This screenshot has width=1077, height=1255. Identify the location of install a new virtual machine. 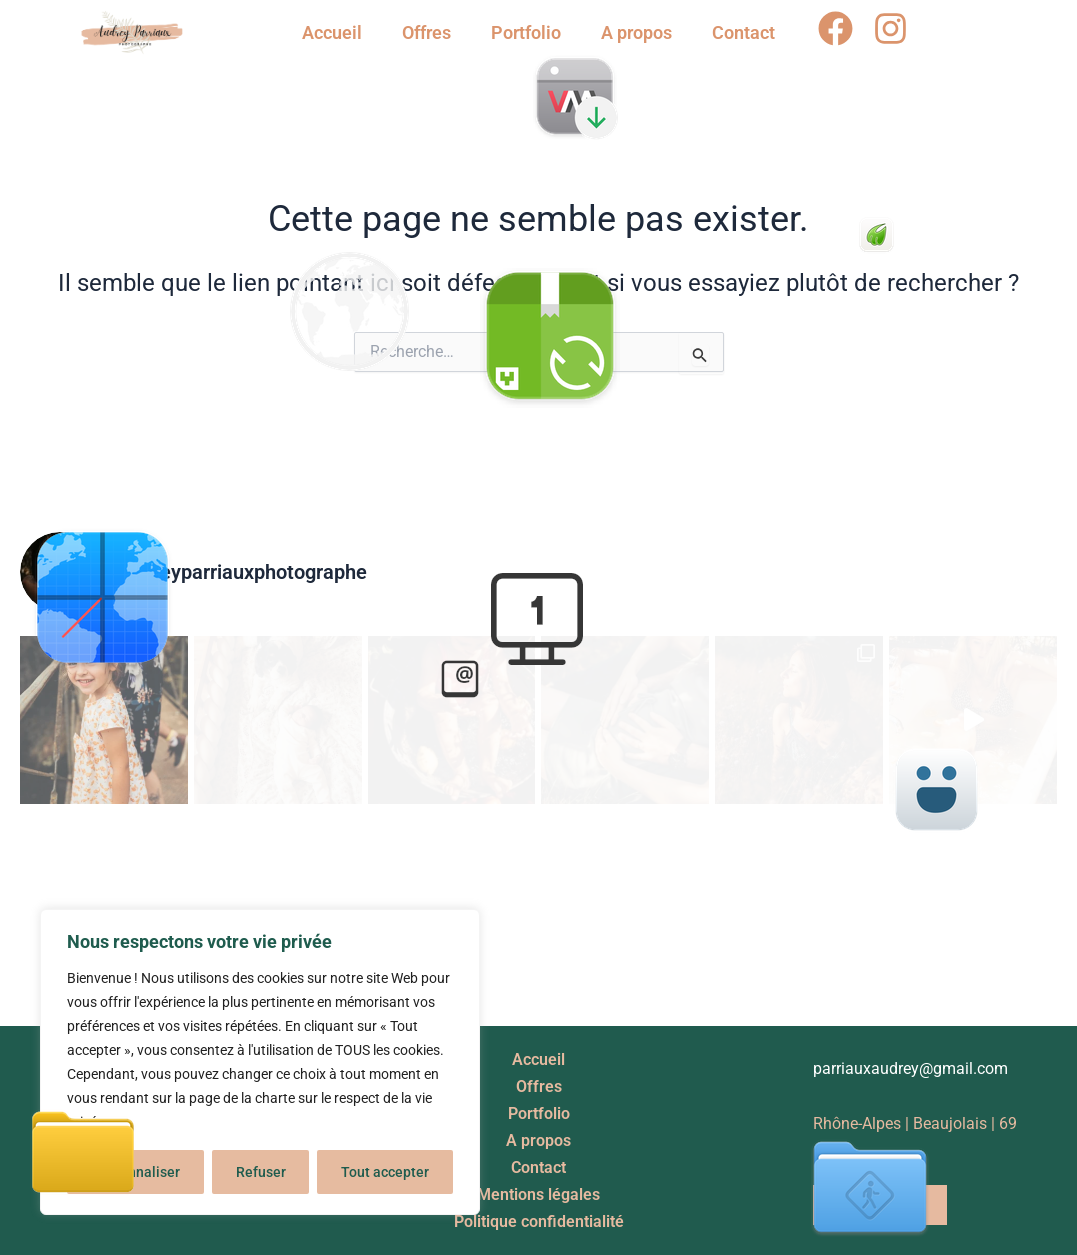
(575, 97).